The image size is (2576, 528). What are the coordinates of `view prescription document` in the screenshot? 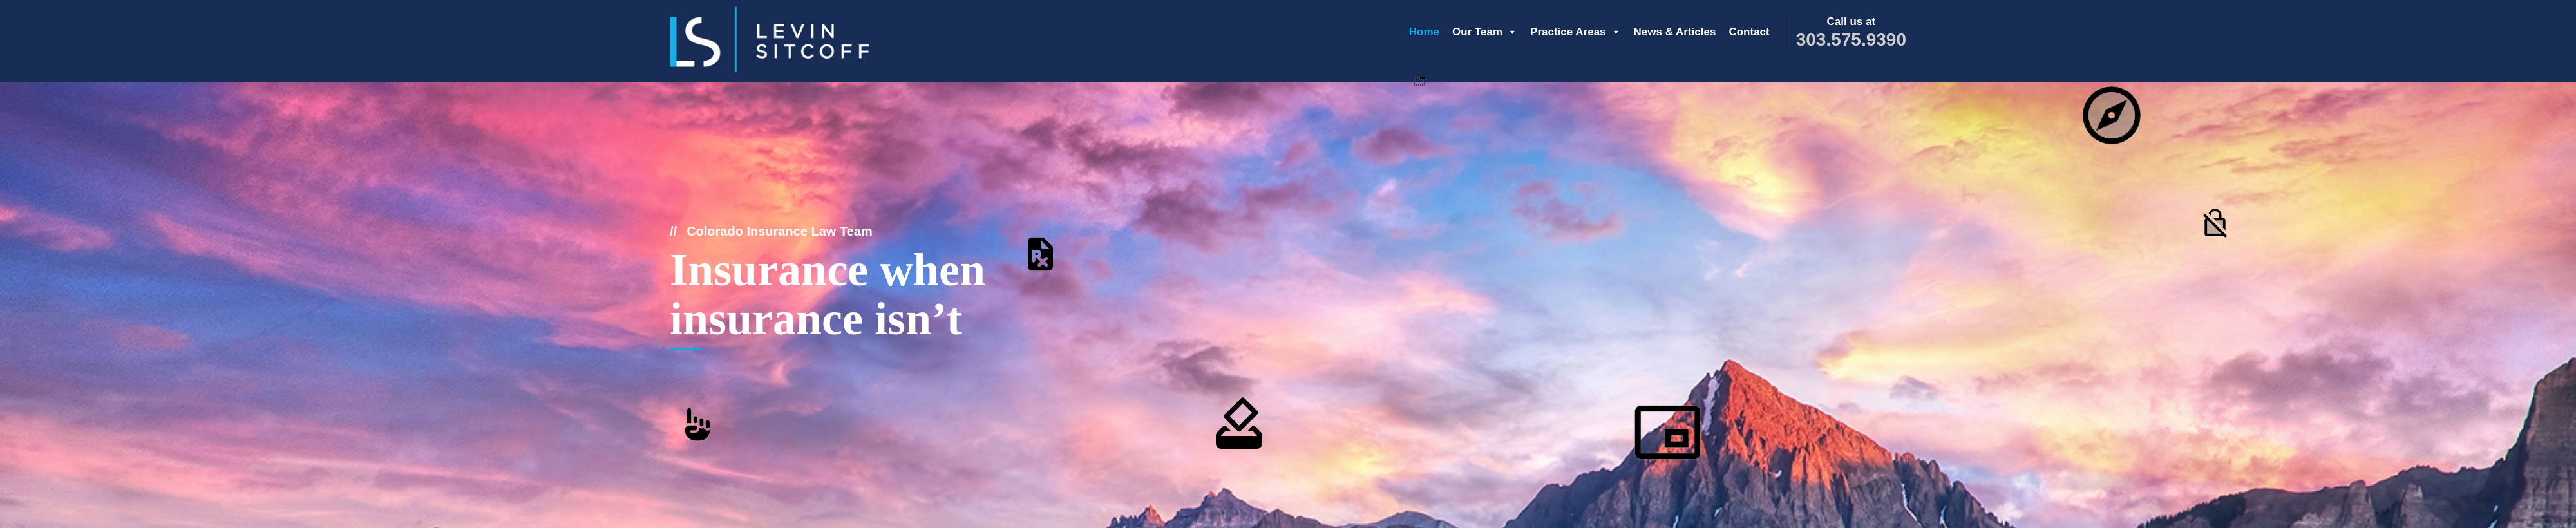 It's located at (1040, 254).